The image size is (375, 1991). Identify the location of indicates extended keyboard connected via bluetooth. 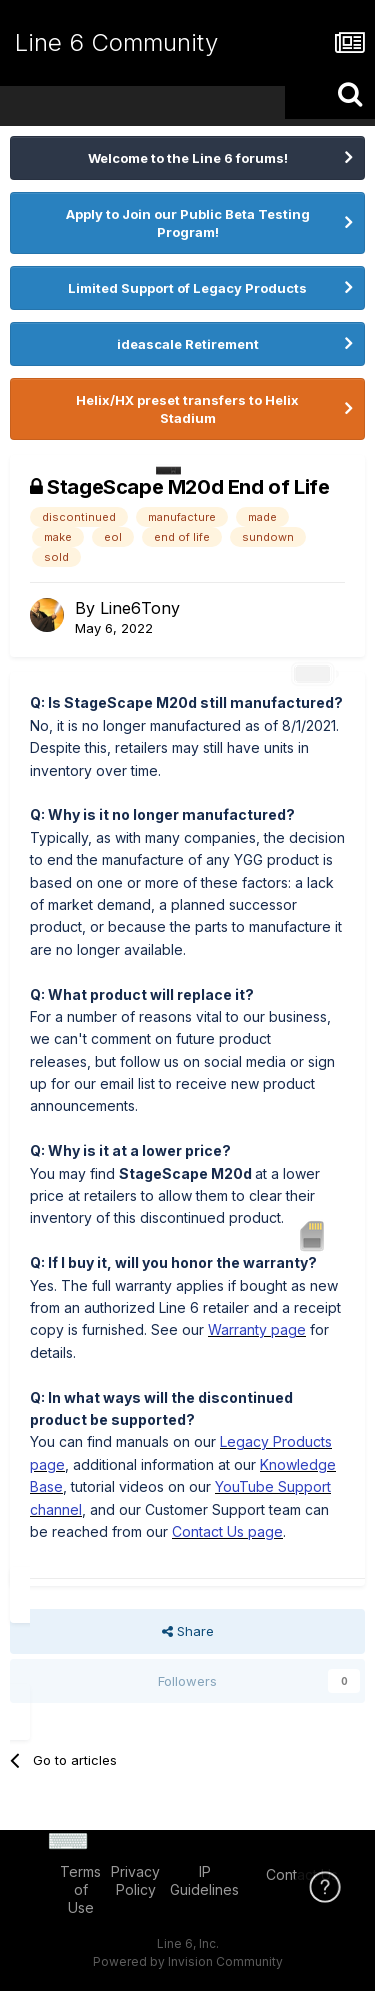
(168, 470).